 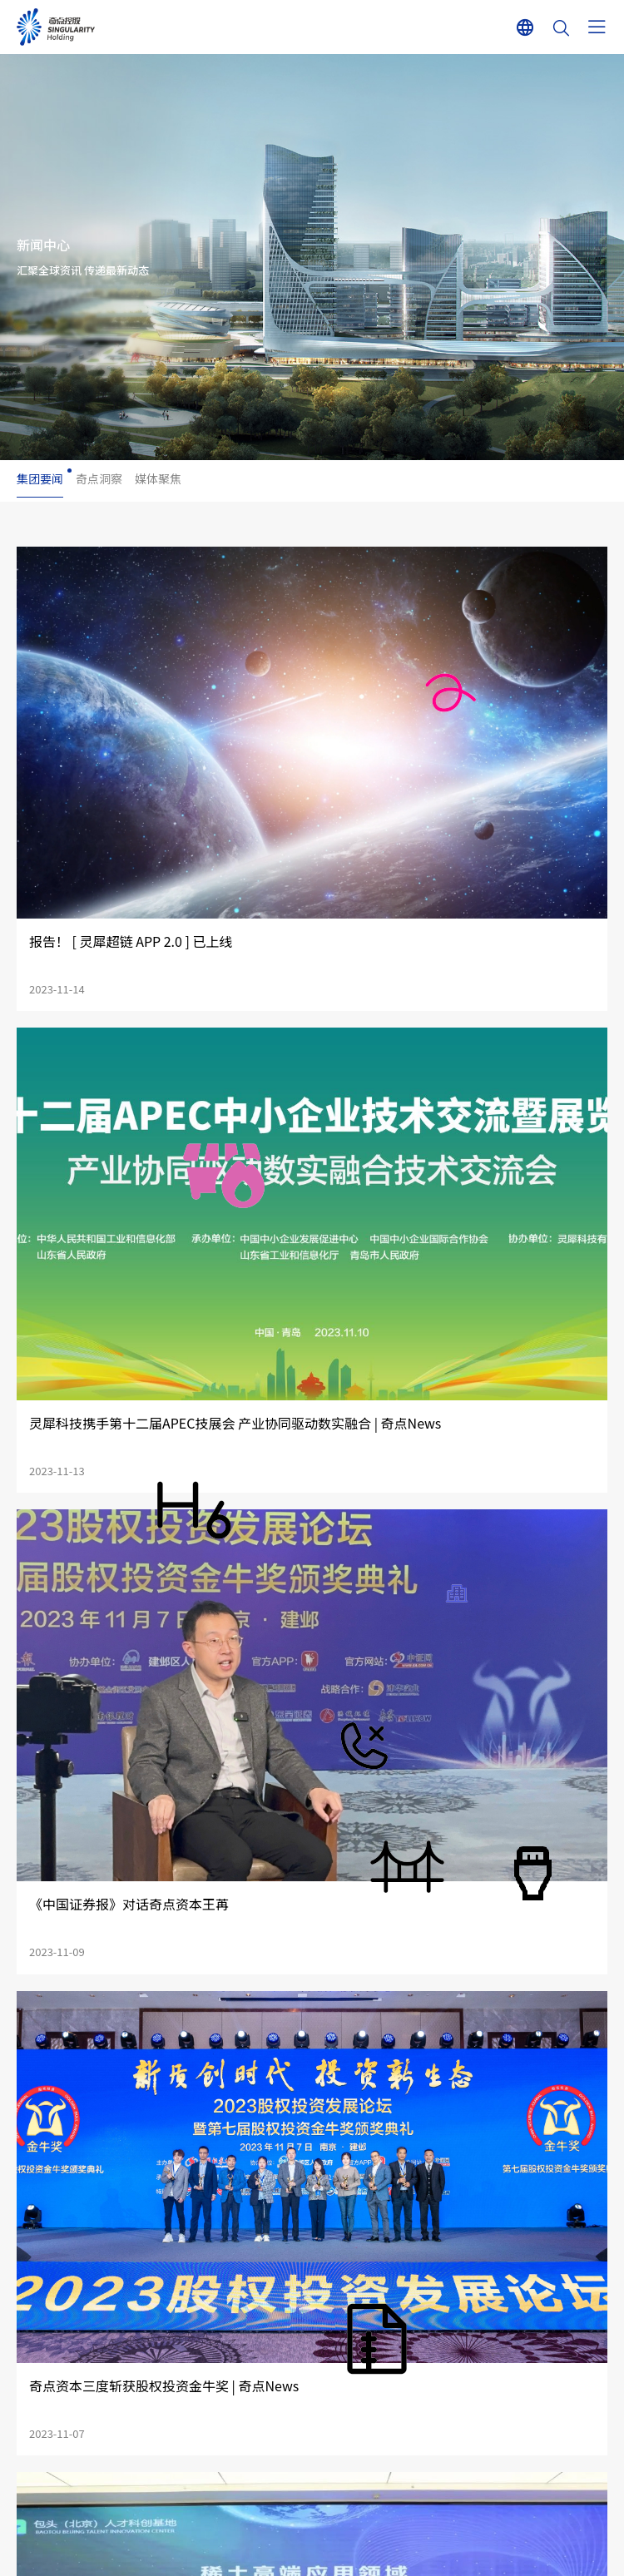 I want to click on access compressed or archived files, so click(x=377, y=2339).